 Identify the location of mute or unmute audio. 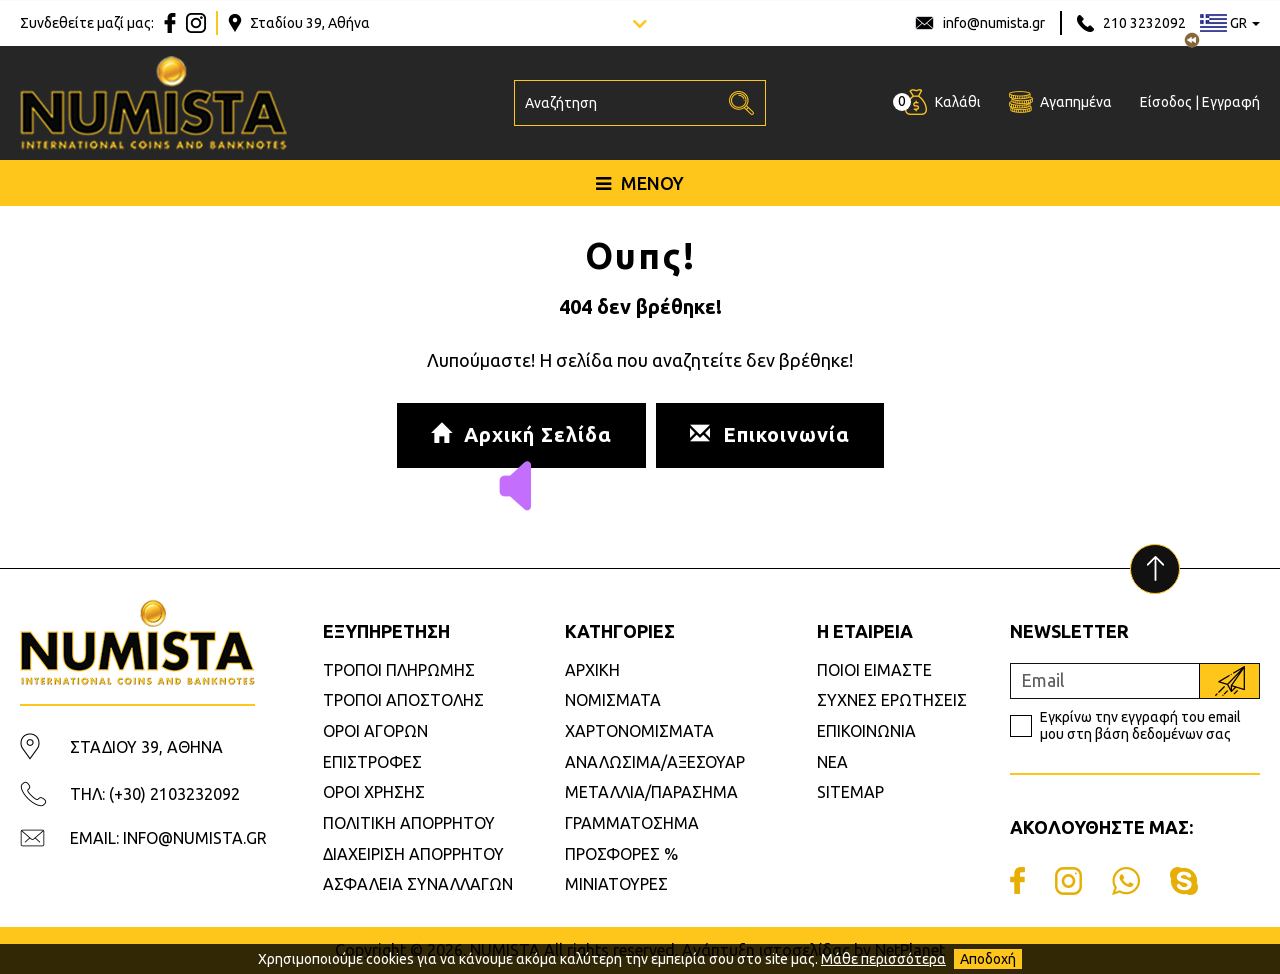
(517, 486).